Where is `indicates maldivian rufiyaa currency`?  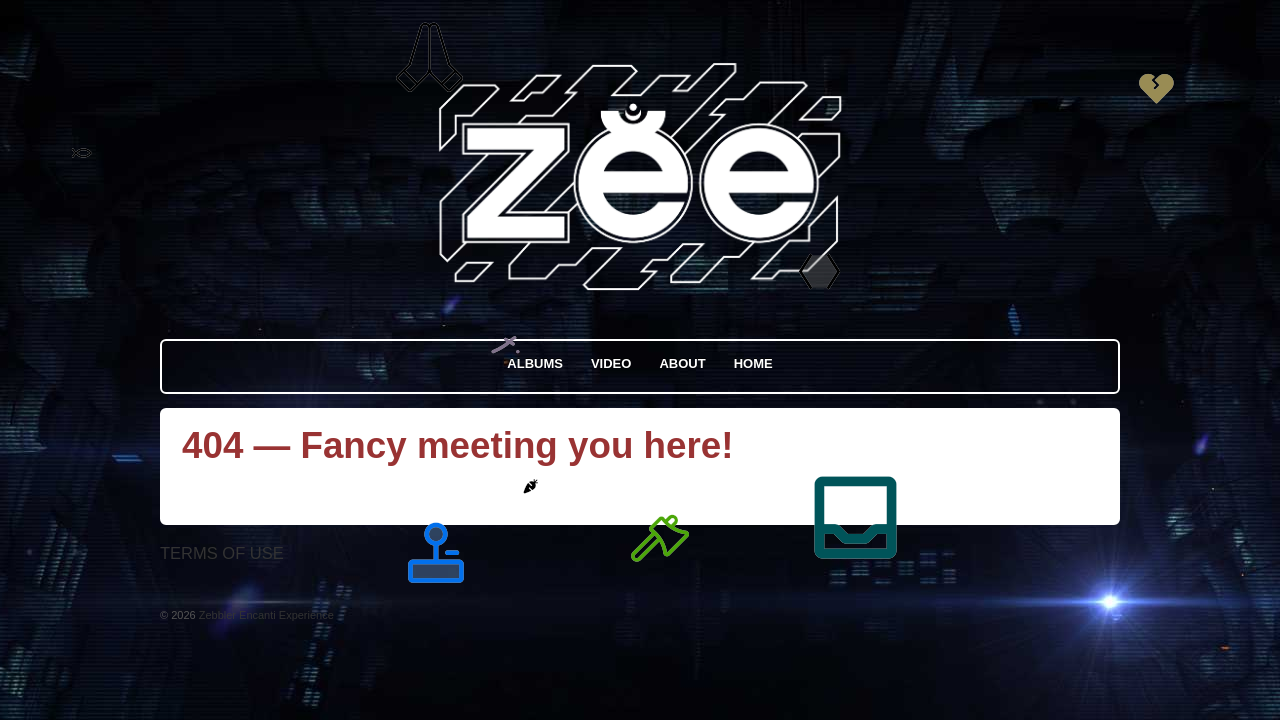
indicates maldivian rufiyaa currency is located at coordinates (505, 345).